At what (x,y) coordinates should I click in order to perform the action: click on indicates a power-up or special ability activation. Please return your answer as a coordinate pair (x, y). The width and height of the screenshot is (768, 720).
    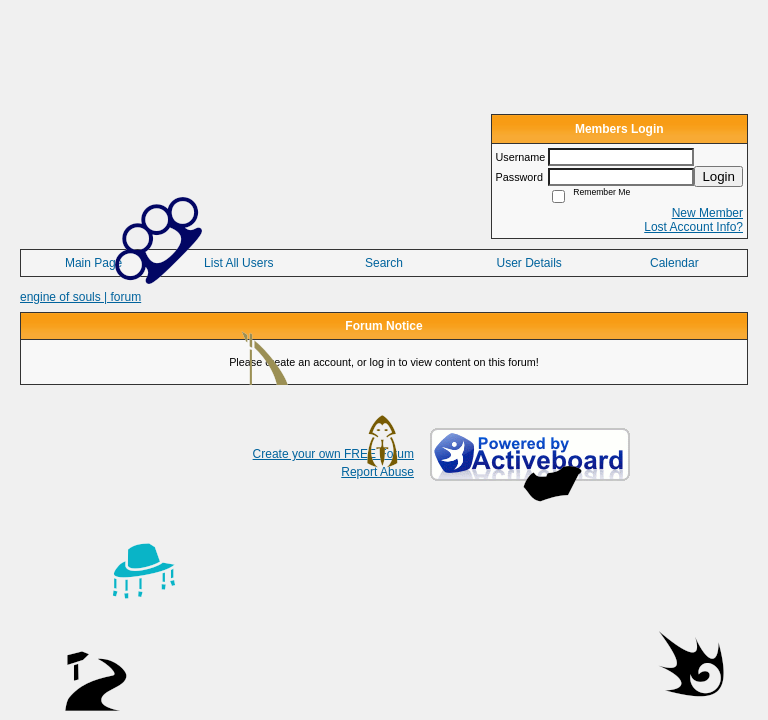
    Looking at the image, I should click on (691, 664).